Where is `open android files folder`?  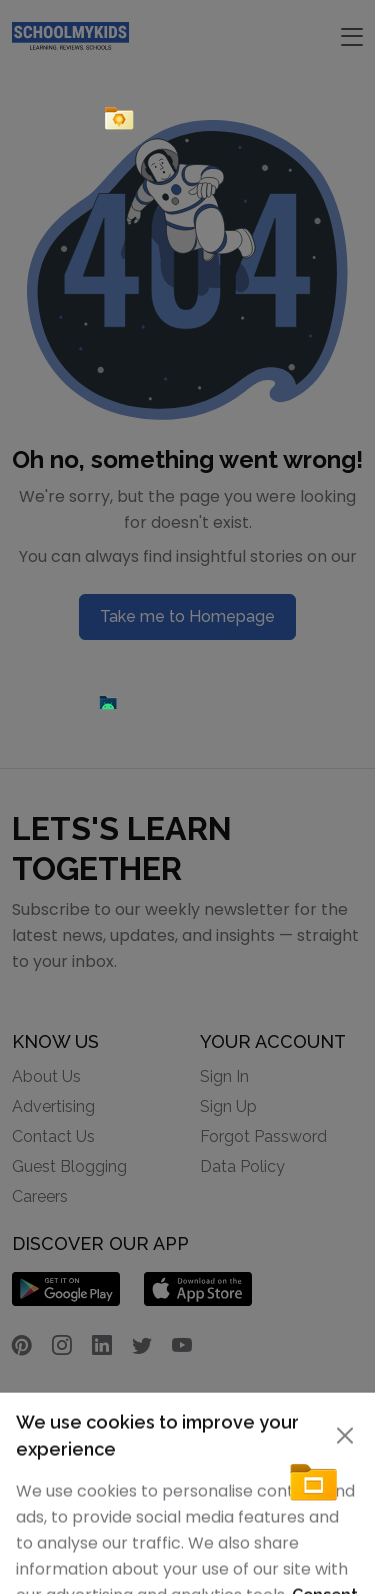
open android files folder is located at coordinates (108, 703).